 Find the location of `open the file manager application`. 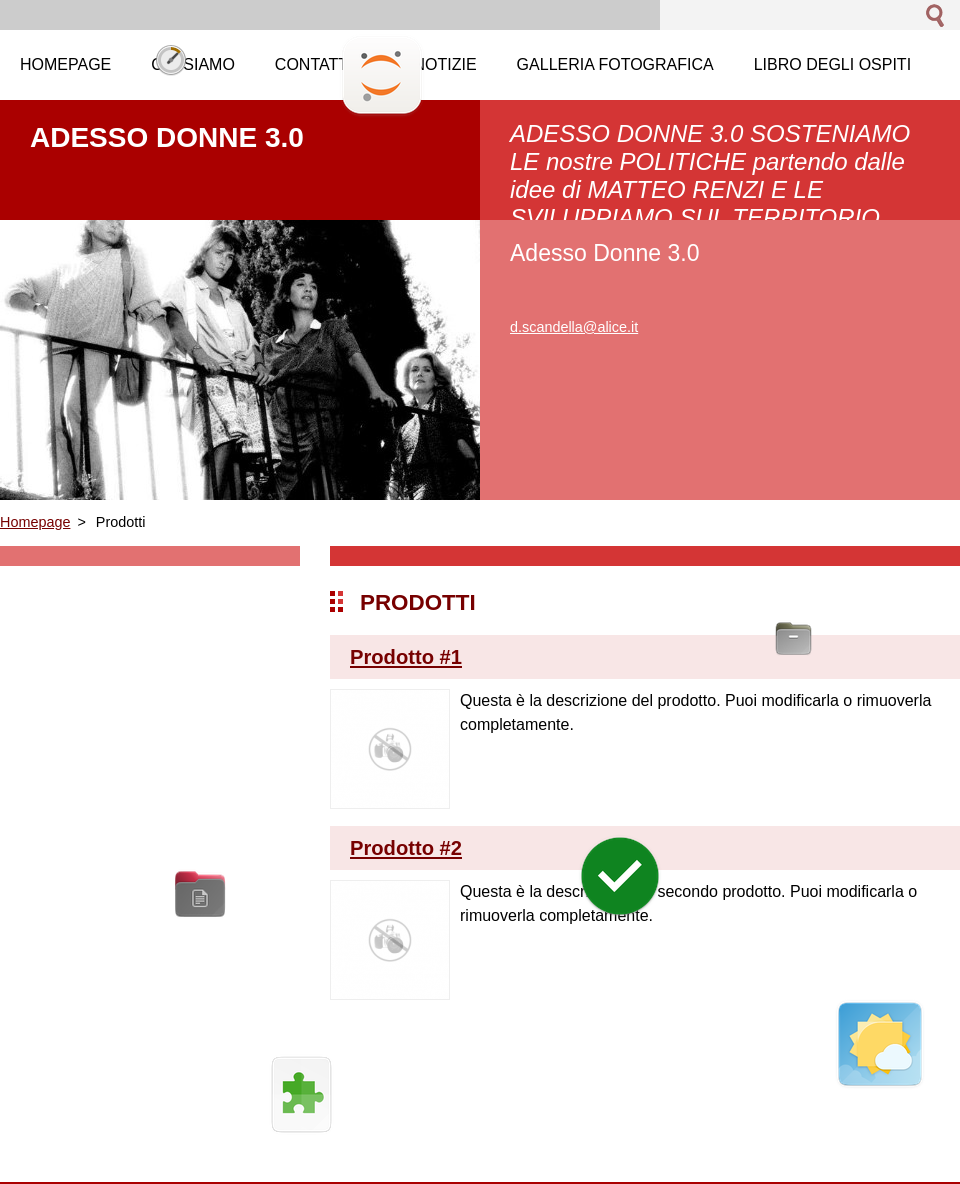

open the file manager application is located at coordinates (793, 638).